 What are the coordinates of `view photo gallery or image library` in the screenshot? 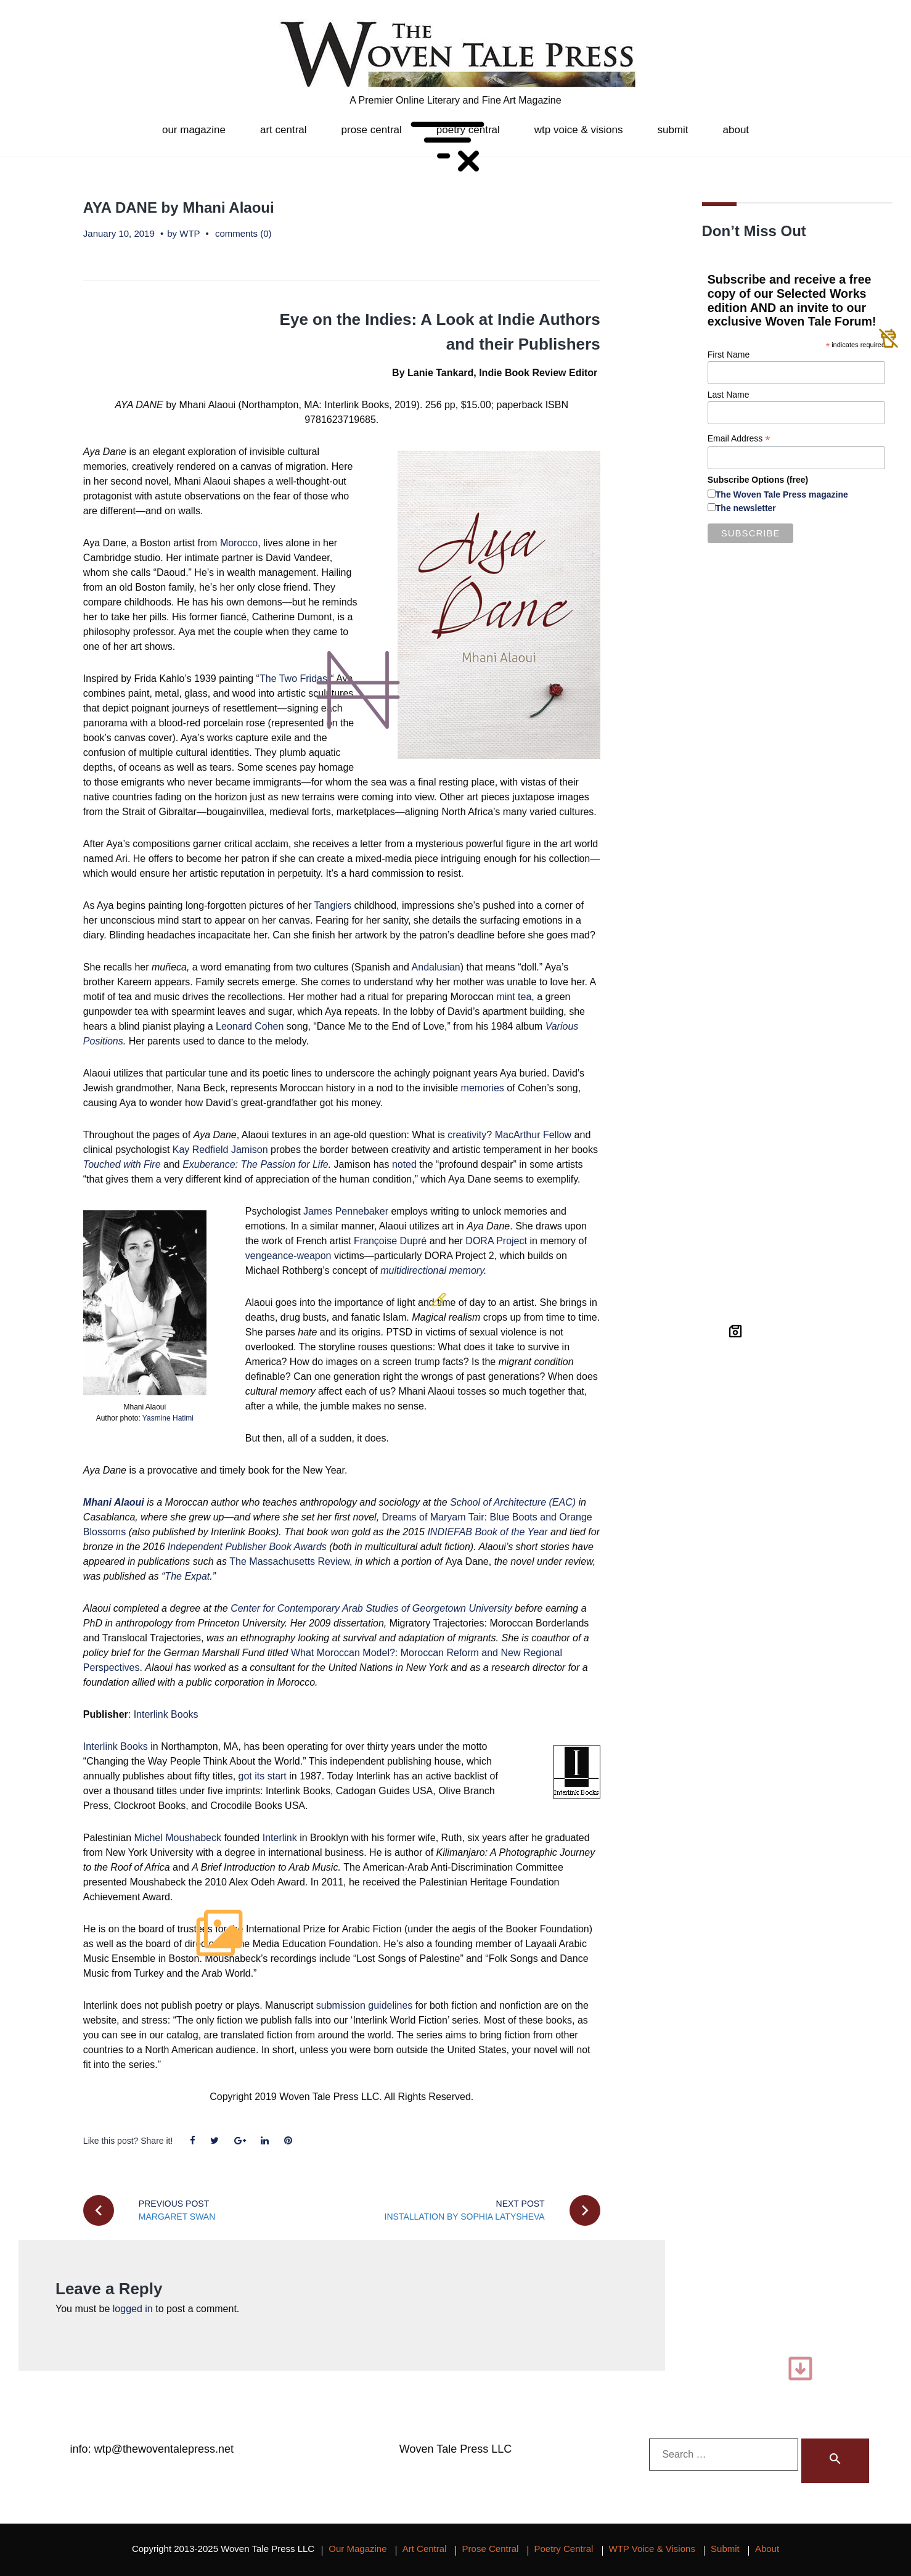 It's located at (219, 1933).